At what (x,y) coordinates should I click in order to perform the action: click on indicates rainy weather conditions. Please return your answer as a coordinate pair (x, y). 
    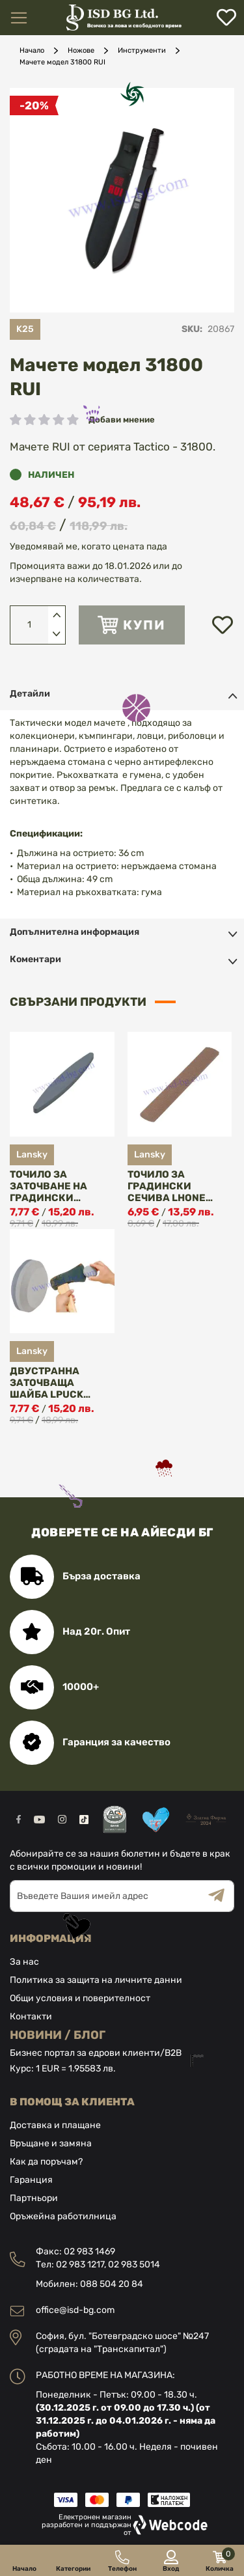
    Looking at the image, I should click on (164, 1468).